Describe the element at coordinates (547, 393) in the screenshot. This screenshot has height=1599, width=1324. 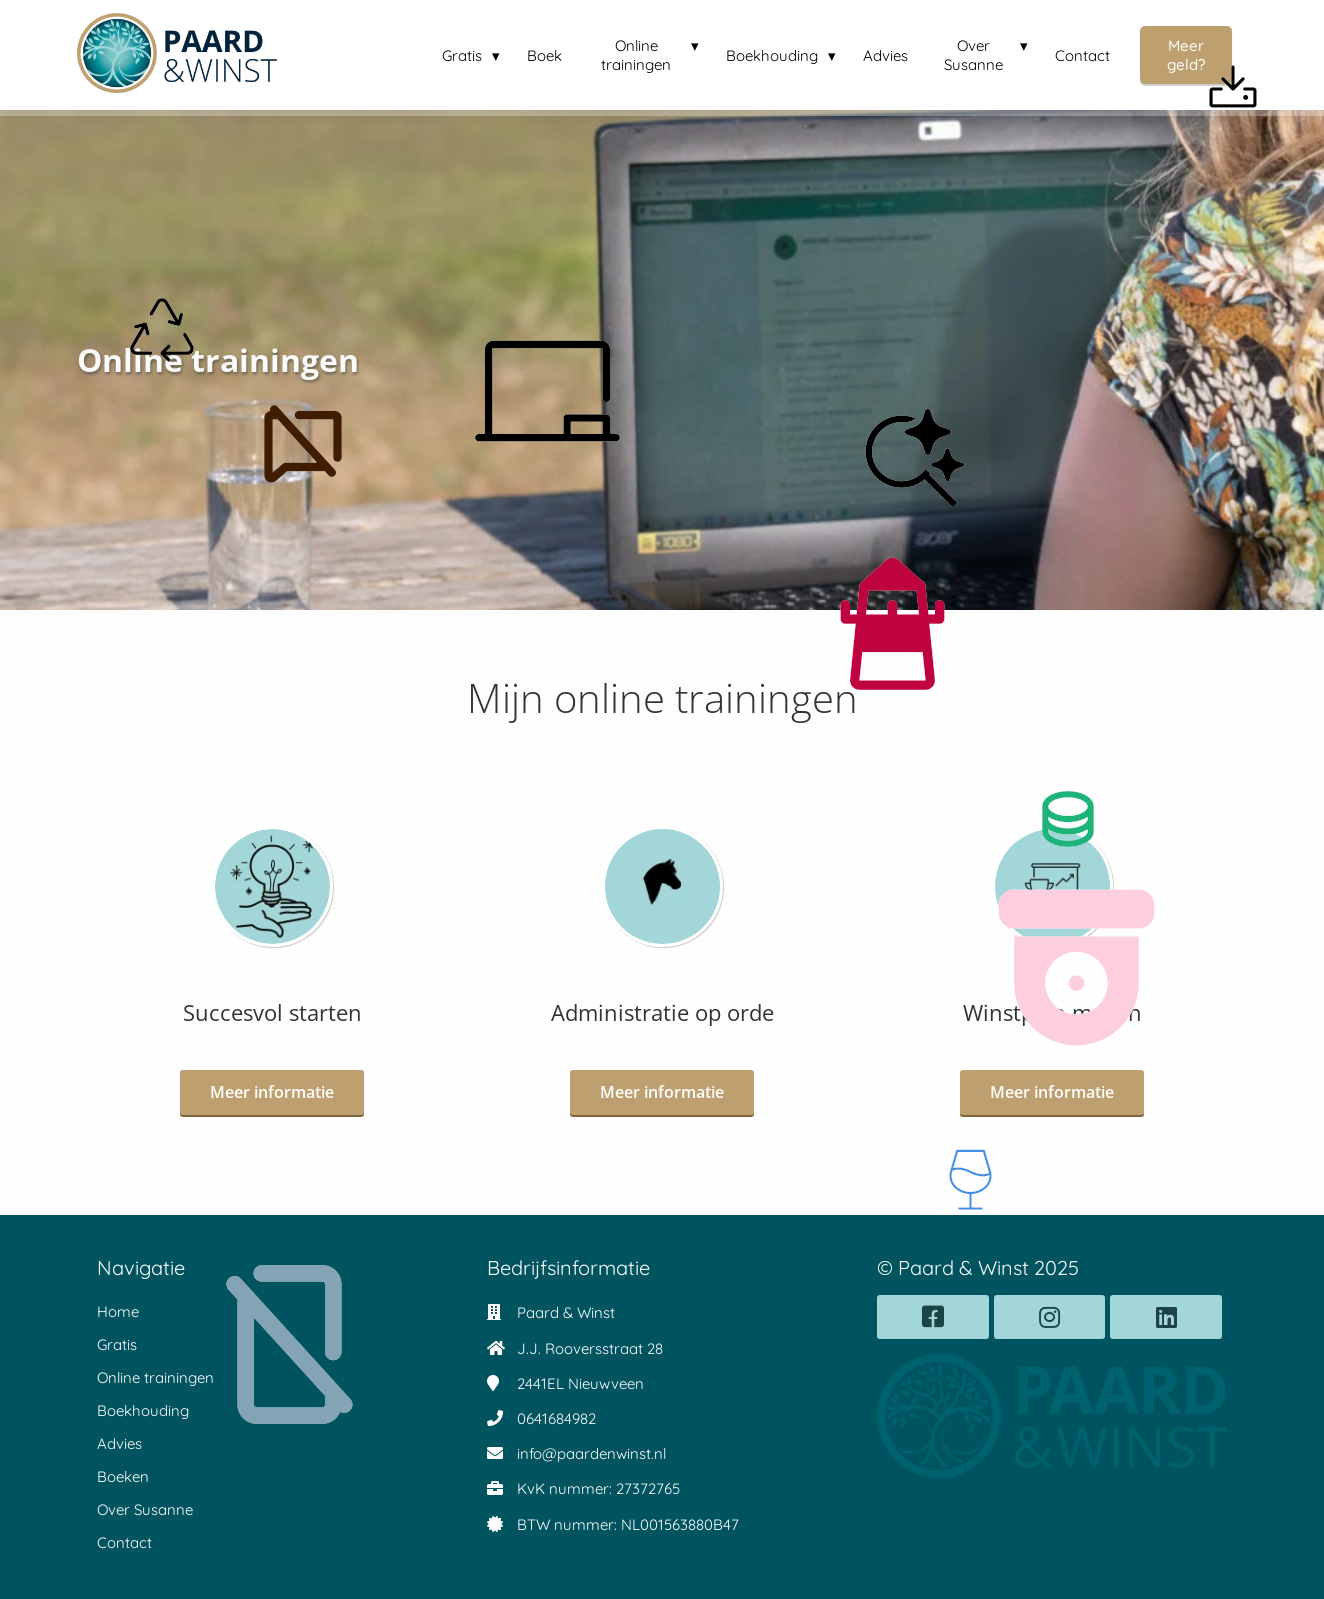
I see `open whiteboard or presentation mode` at that location.